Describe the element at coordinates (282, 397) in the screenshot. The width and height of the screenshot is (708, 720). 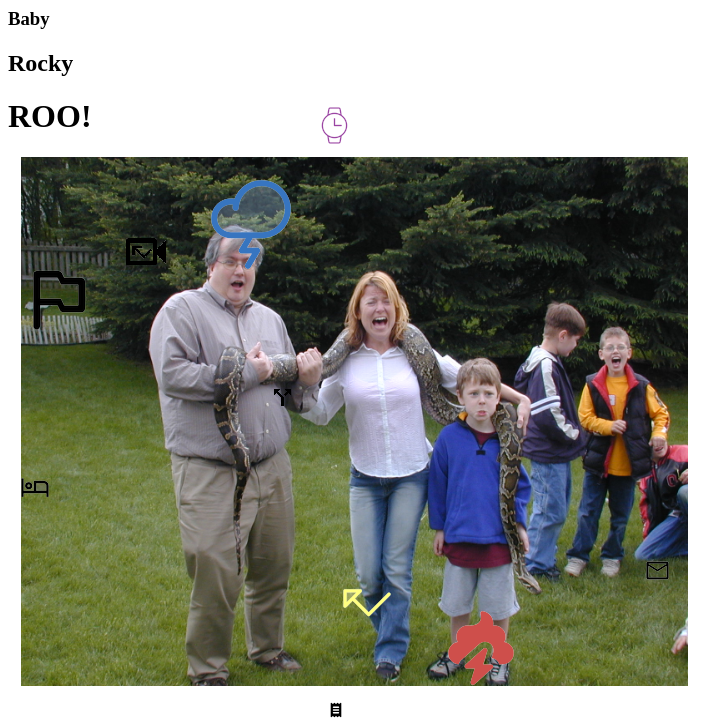
I see `split or fork a call to multiple lines` at that location.